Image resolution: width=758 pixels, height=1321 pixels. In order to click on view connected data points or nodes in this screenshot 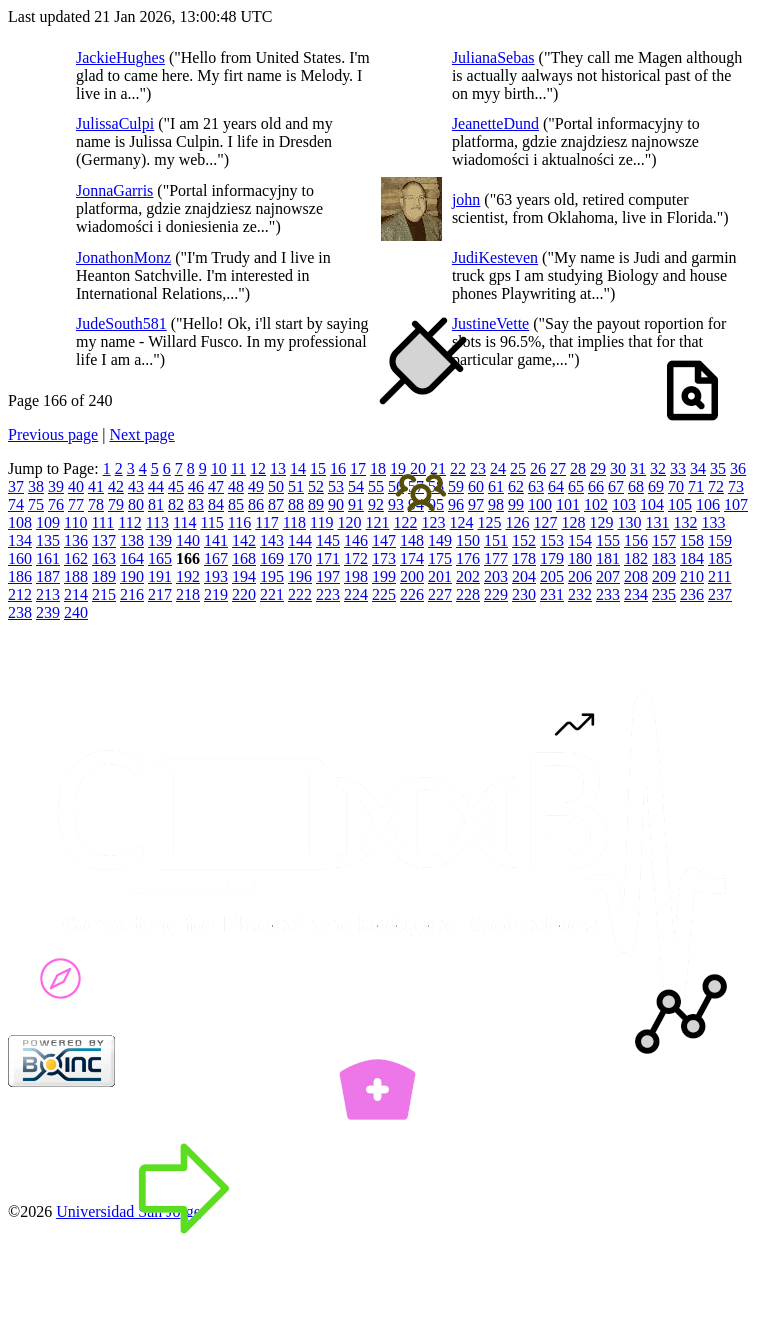, I will do `click(681, 1014)`.